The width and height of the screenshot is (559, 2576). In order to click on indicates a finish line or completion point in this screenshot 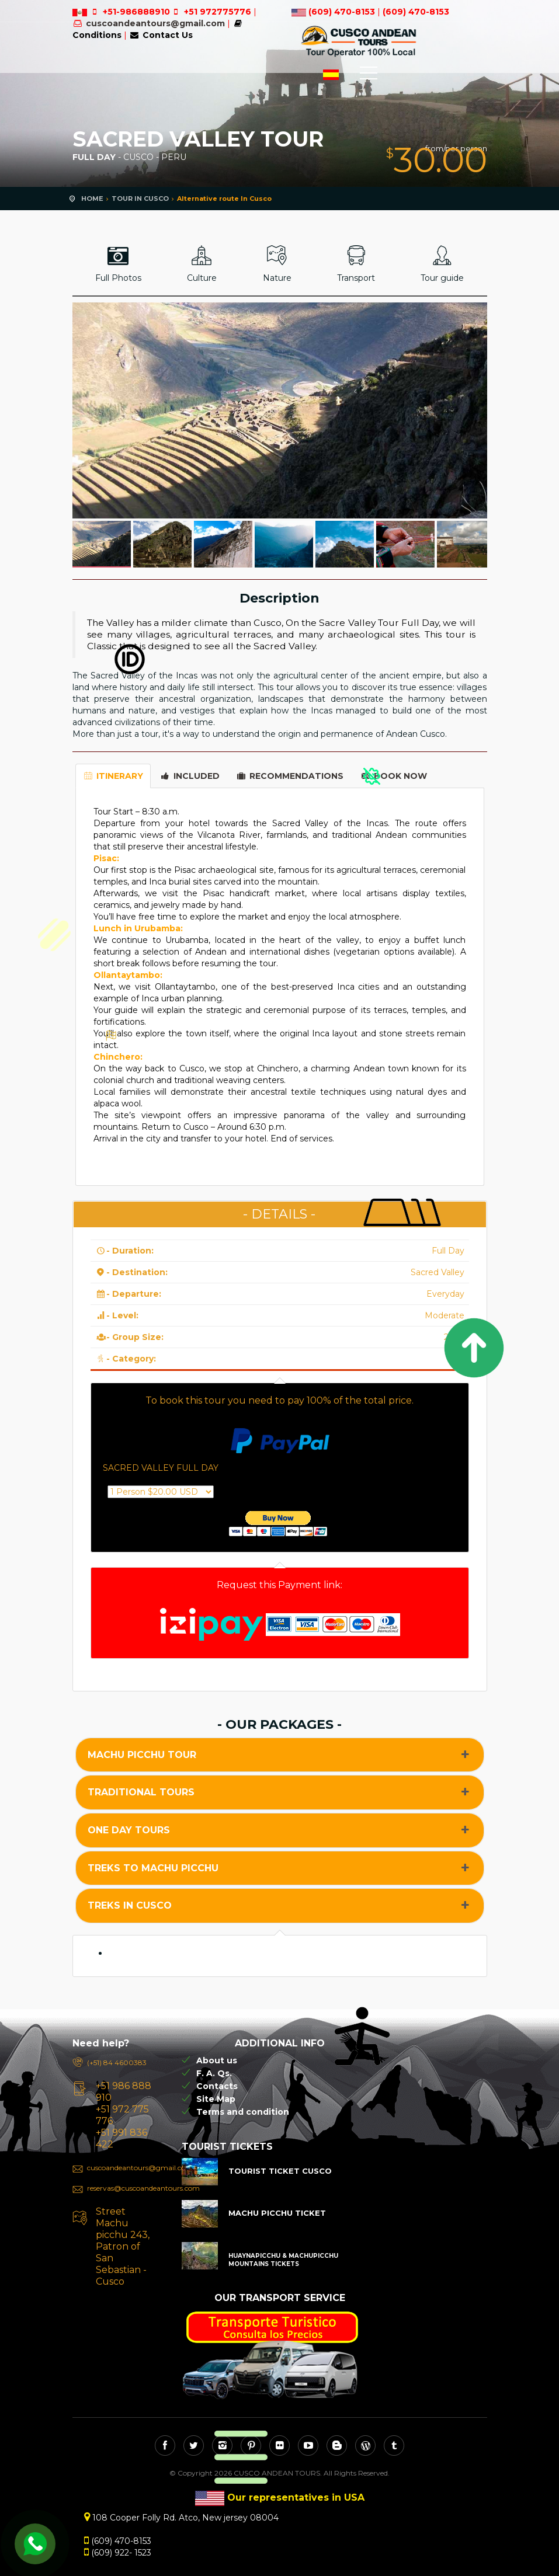, I will do `click(110, 1035)`.